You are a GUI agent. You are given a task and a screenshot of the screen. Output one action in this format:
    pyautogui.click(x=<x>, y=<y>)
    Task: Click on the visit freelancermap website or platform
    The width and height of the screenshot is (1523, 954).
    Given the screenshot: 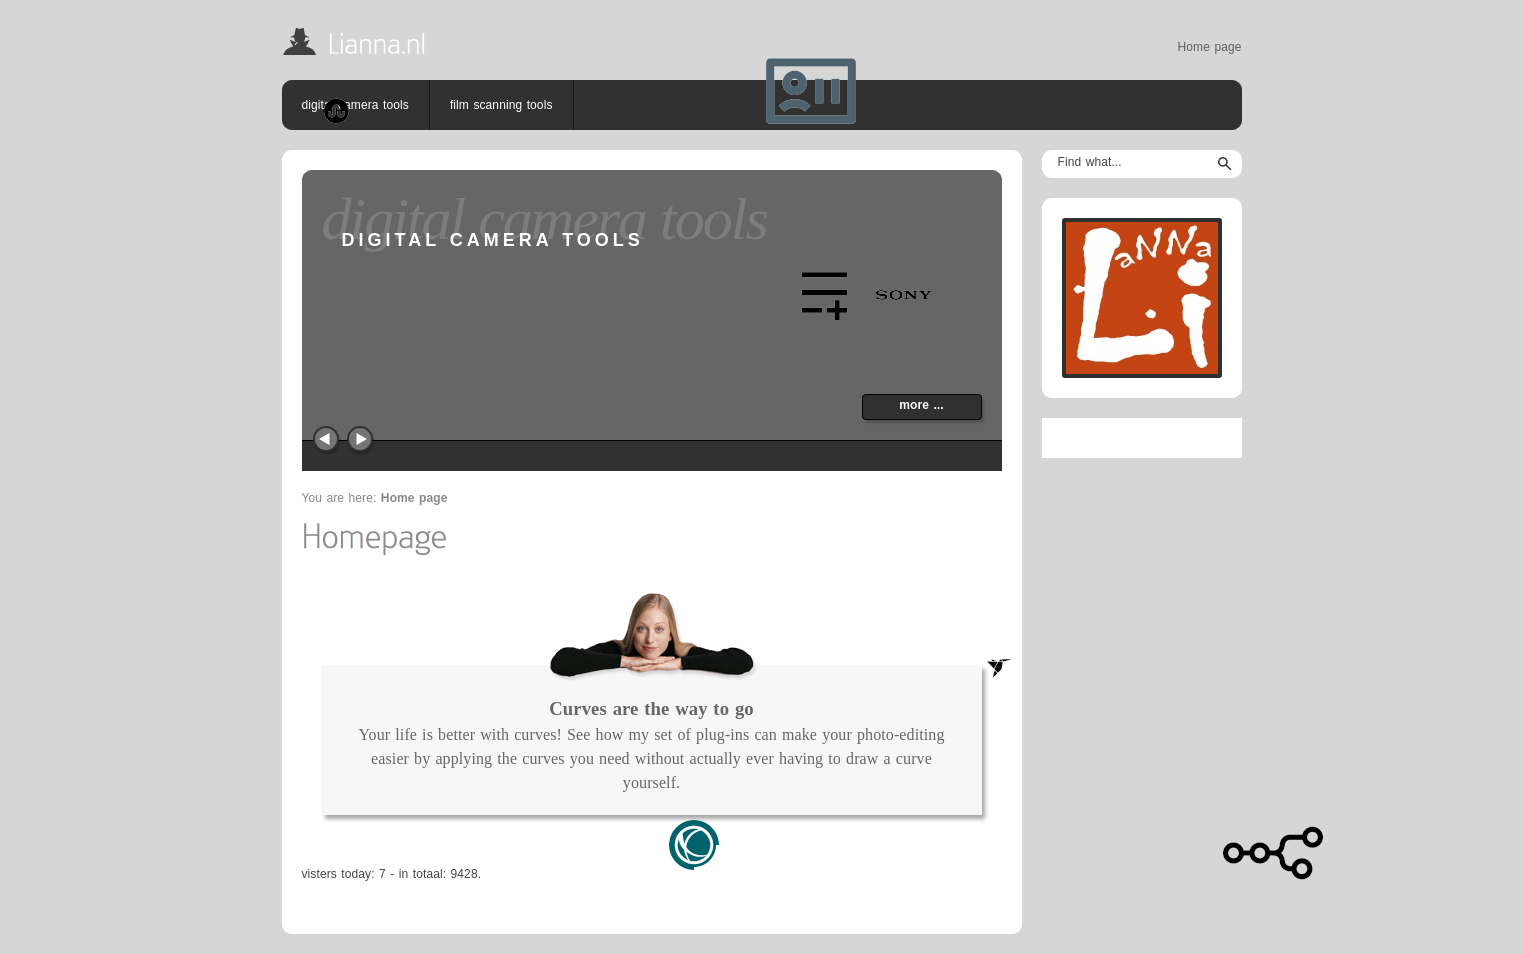 What is the action you would take?
    pyautogui.click(x=694, y=845)
    